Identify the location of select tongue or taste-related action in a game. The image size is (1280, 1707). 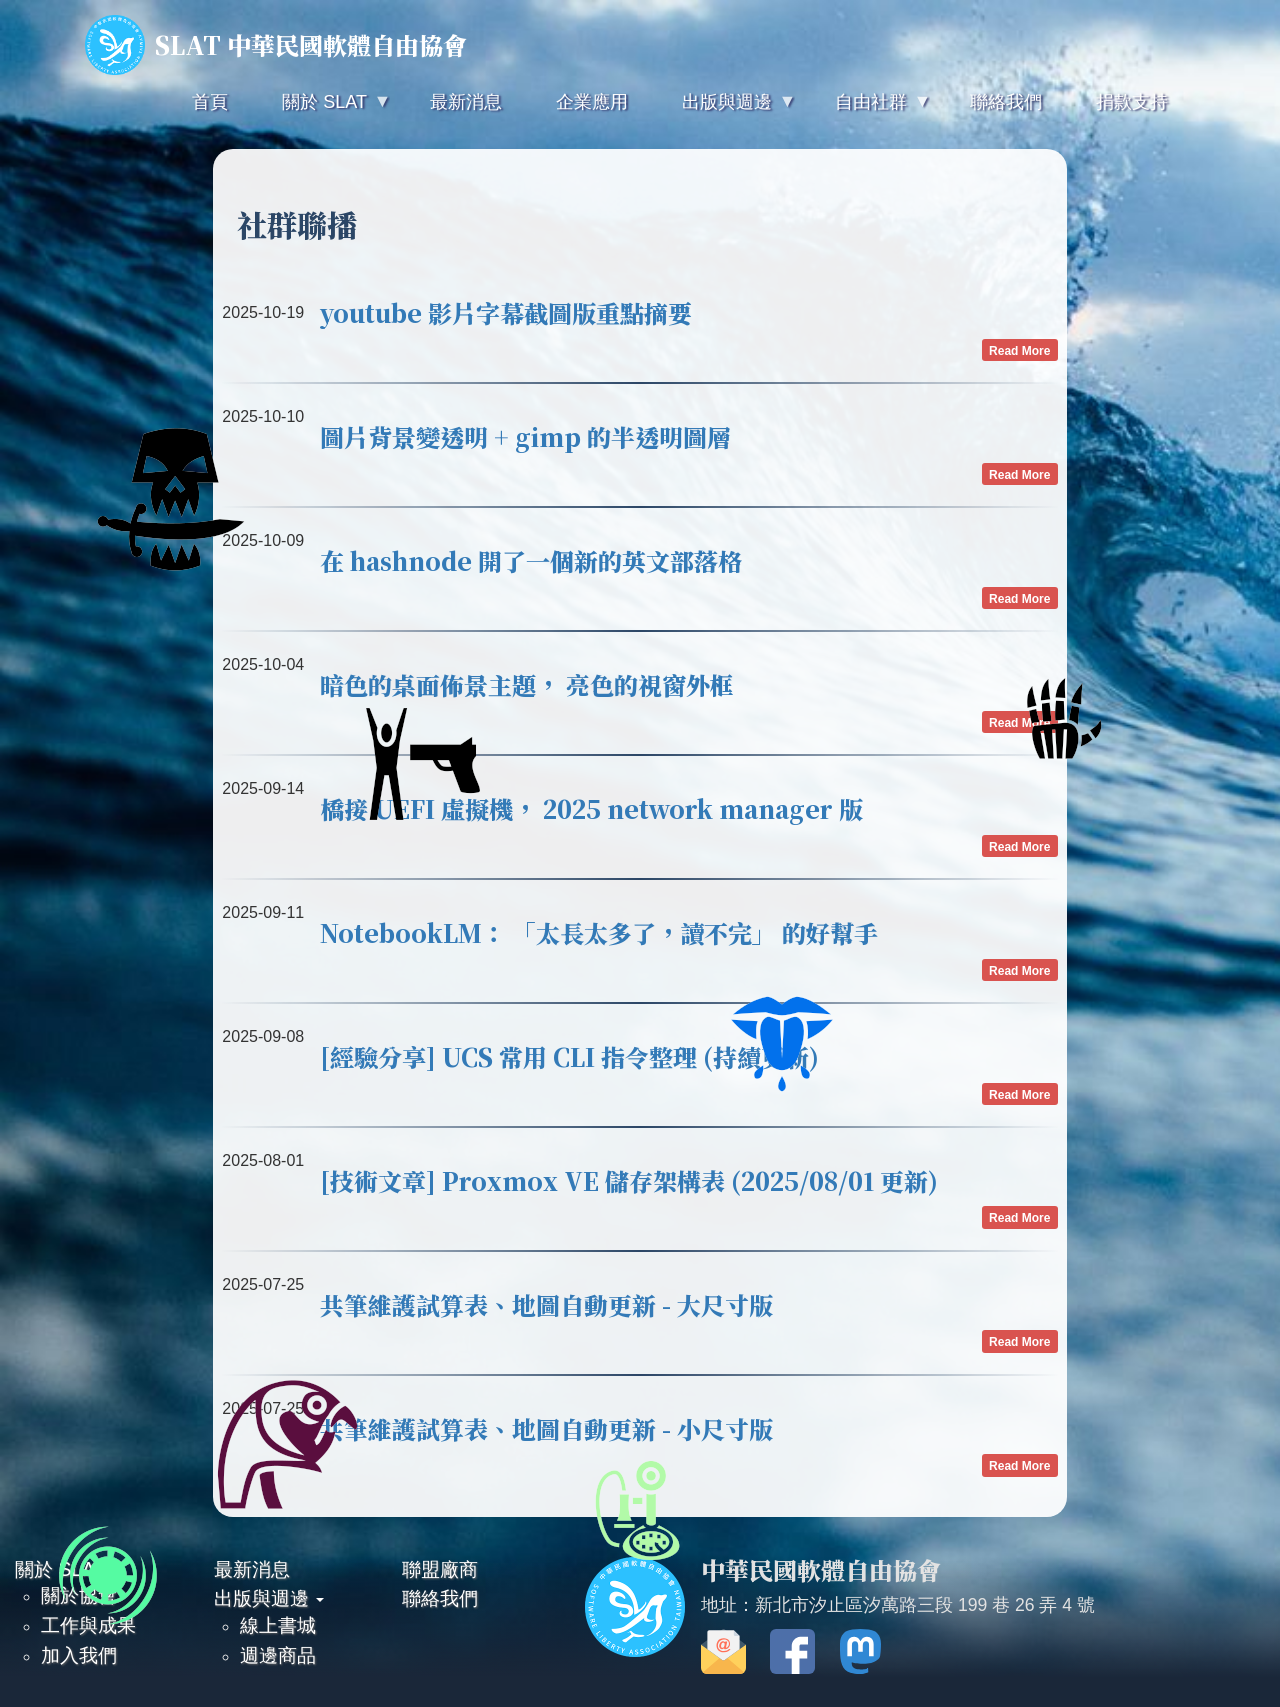
(782, 1044).